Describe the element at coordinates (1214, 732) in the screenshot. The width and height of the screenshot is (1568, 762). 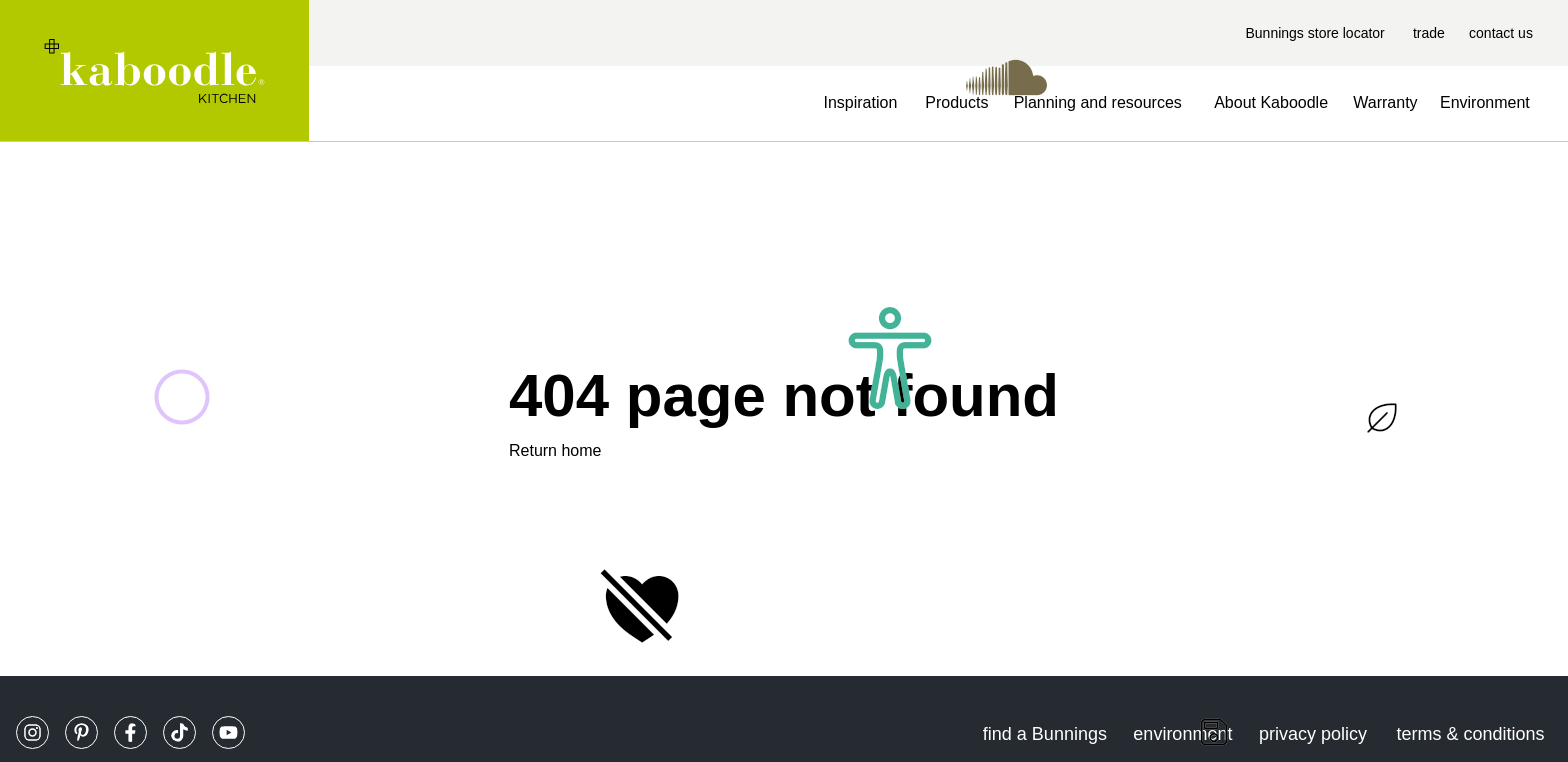
I see `save current file or document` at that location.